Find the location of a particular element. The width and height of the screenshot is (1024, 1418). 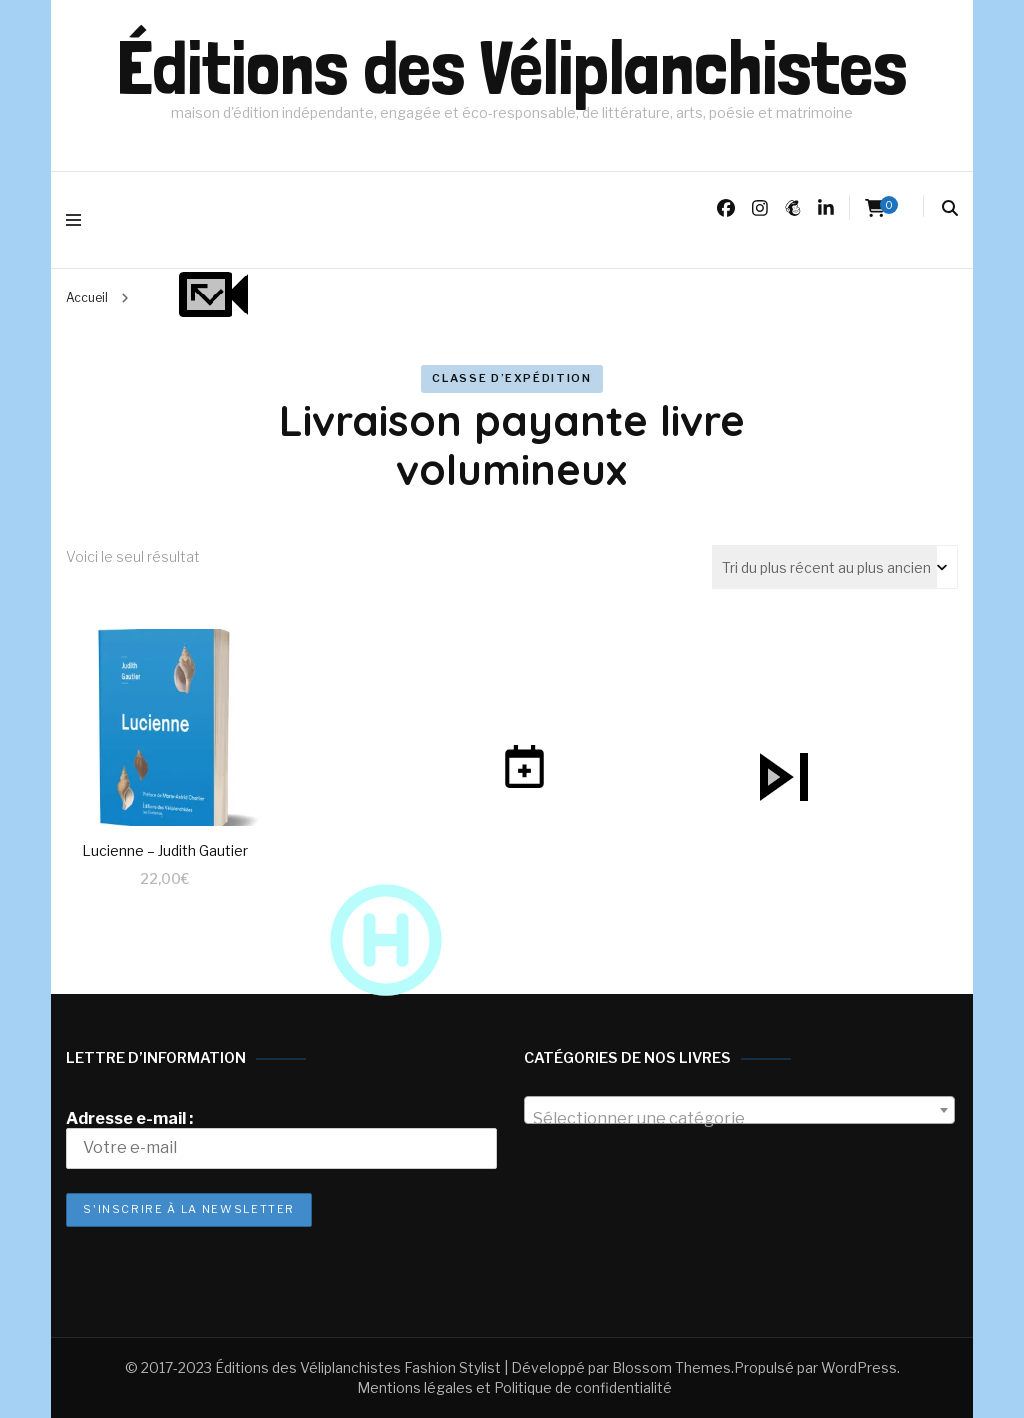

add a new calendar event is located at coordinates (524, 766).